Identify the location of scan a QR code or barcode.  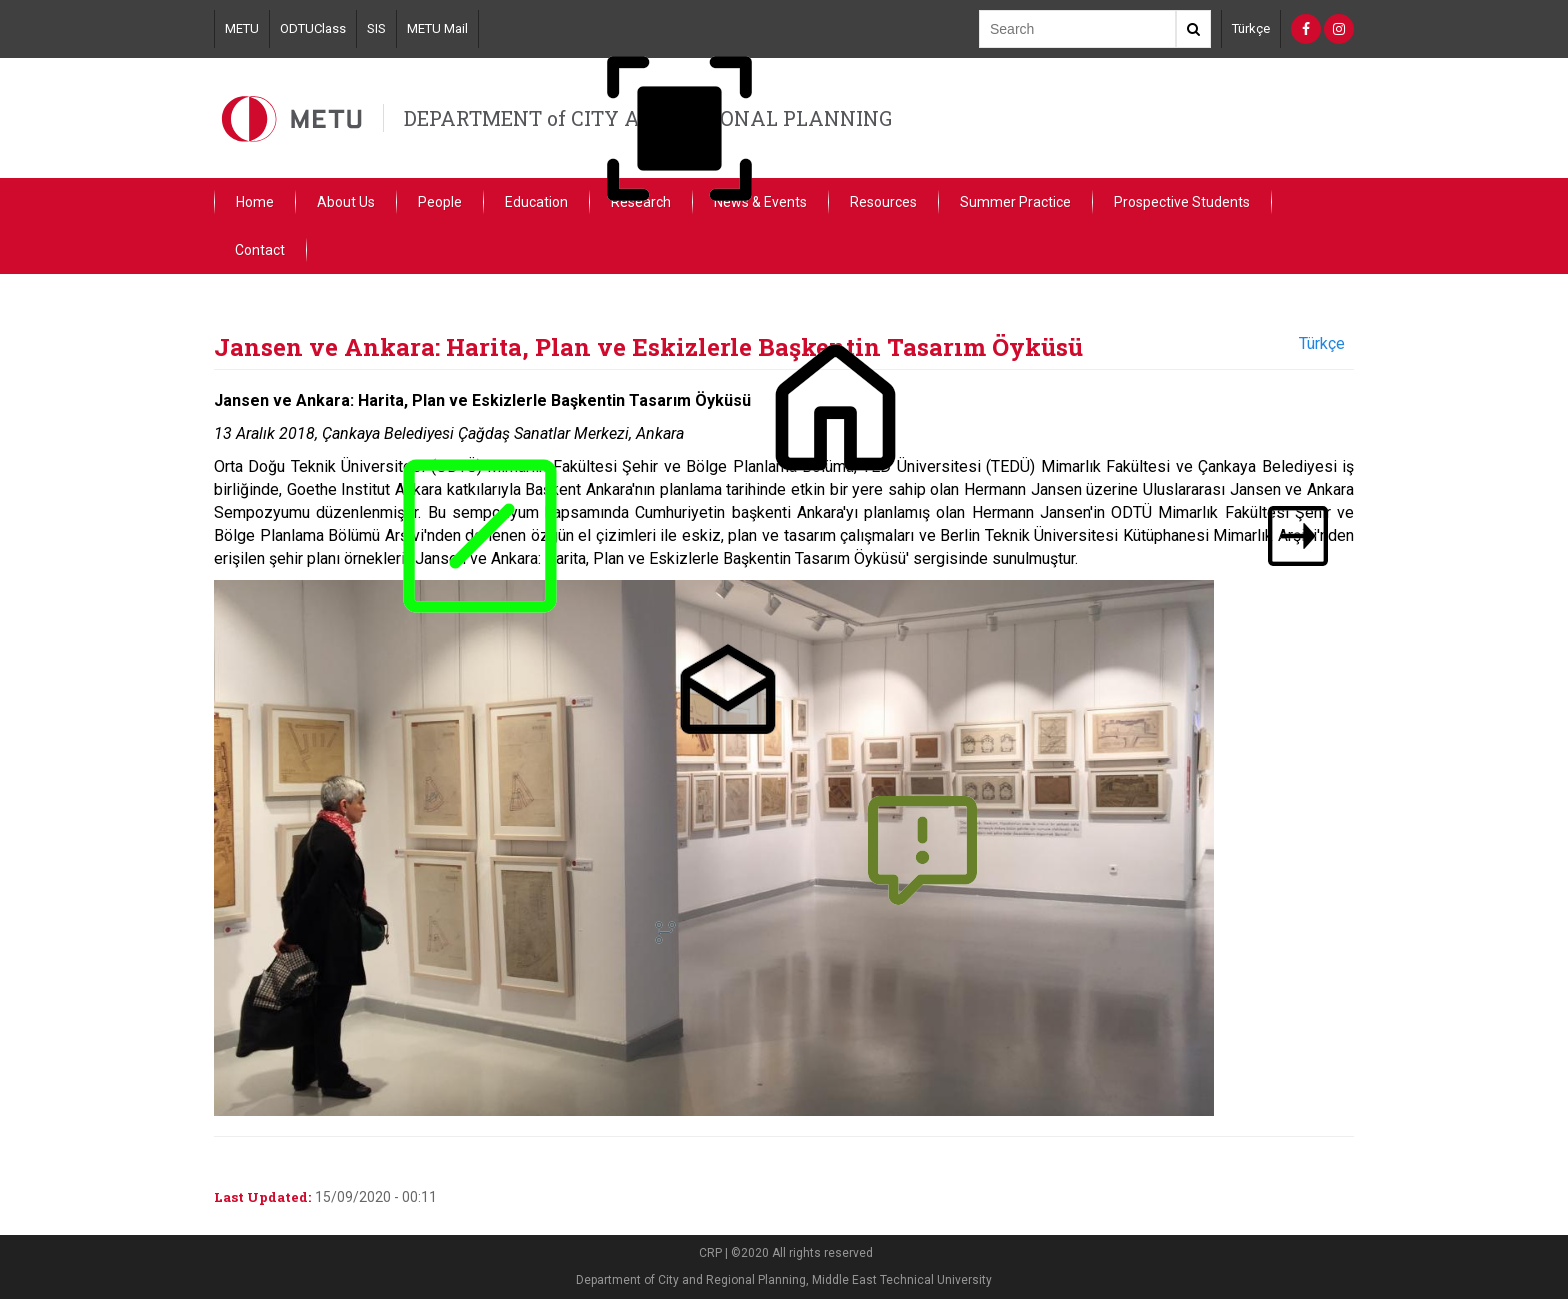
(679, 128).